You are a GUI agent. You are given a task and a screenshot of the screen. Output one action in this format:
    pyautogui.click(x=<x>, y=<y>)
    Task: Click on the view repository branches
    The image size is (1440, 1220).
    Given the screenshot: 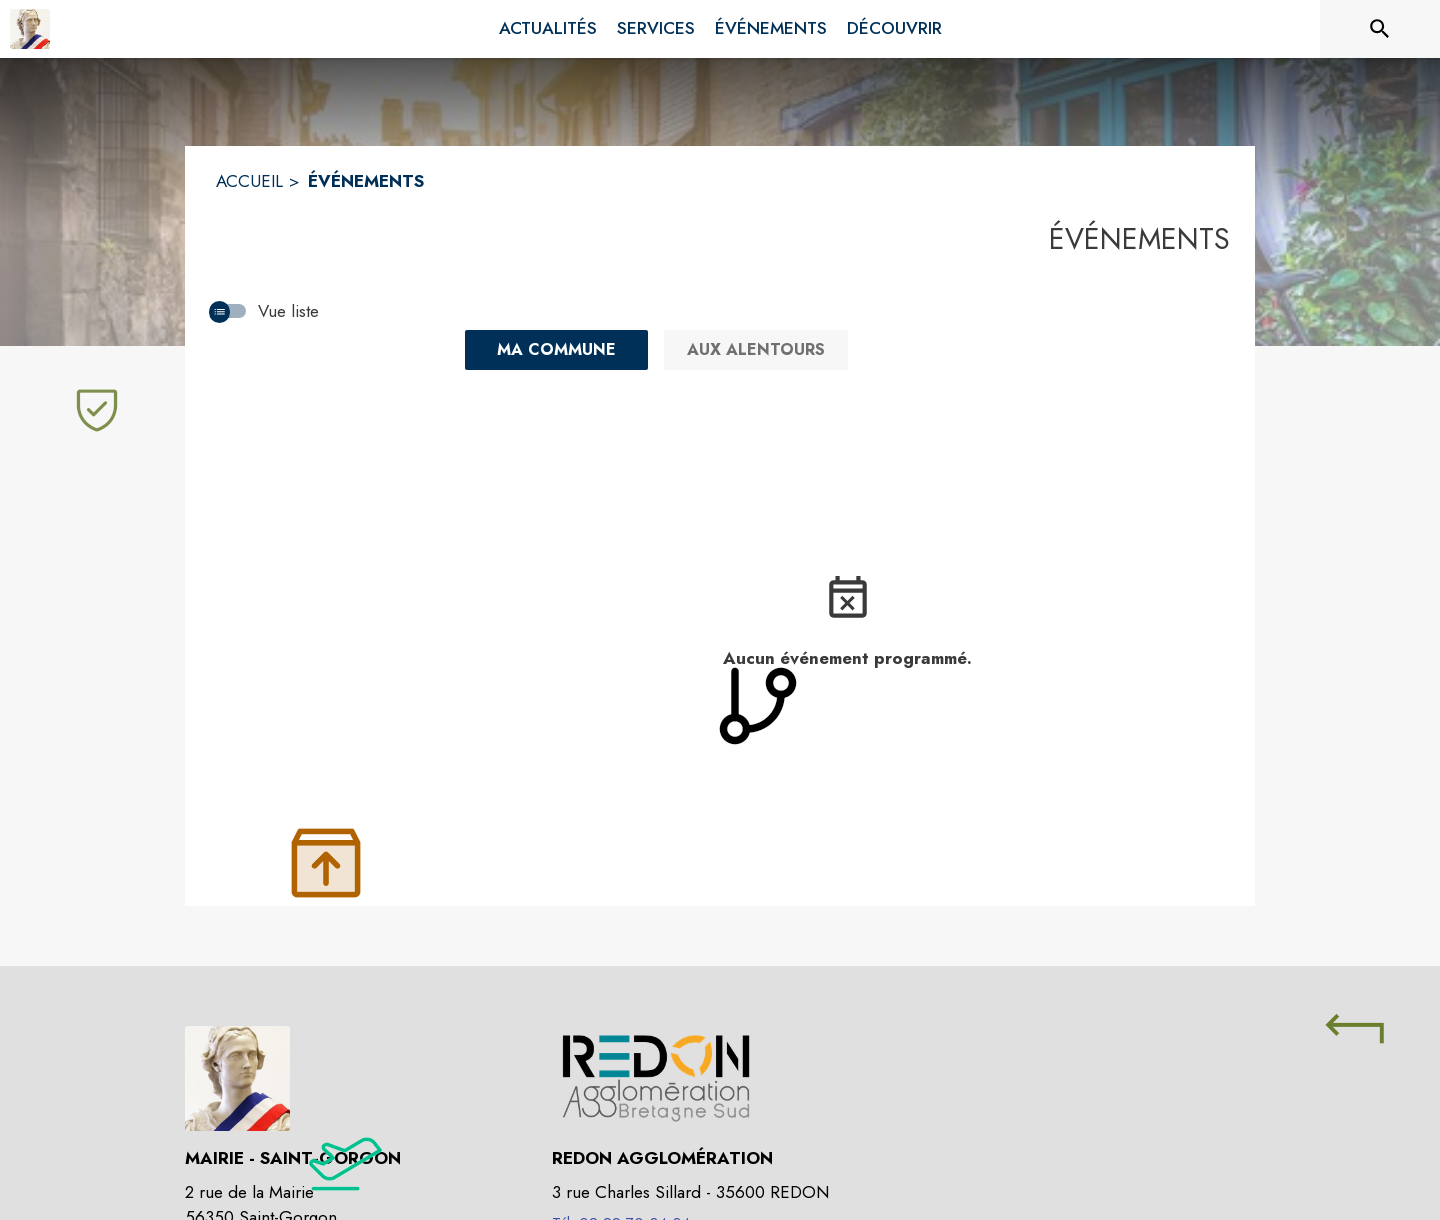 What is the action you would take?
    pyautogui.click(x=758, y=706)
    